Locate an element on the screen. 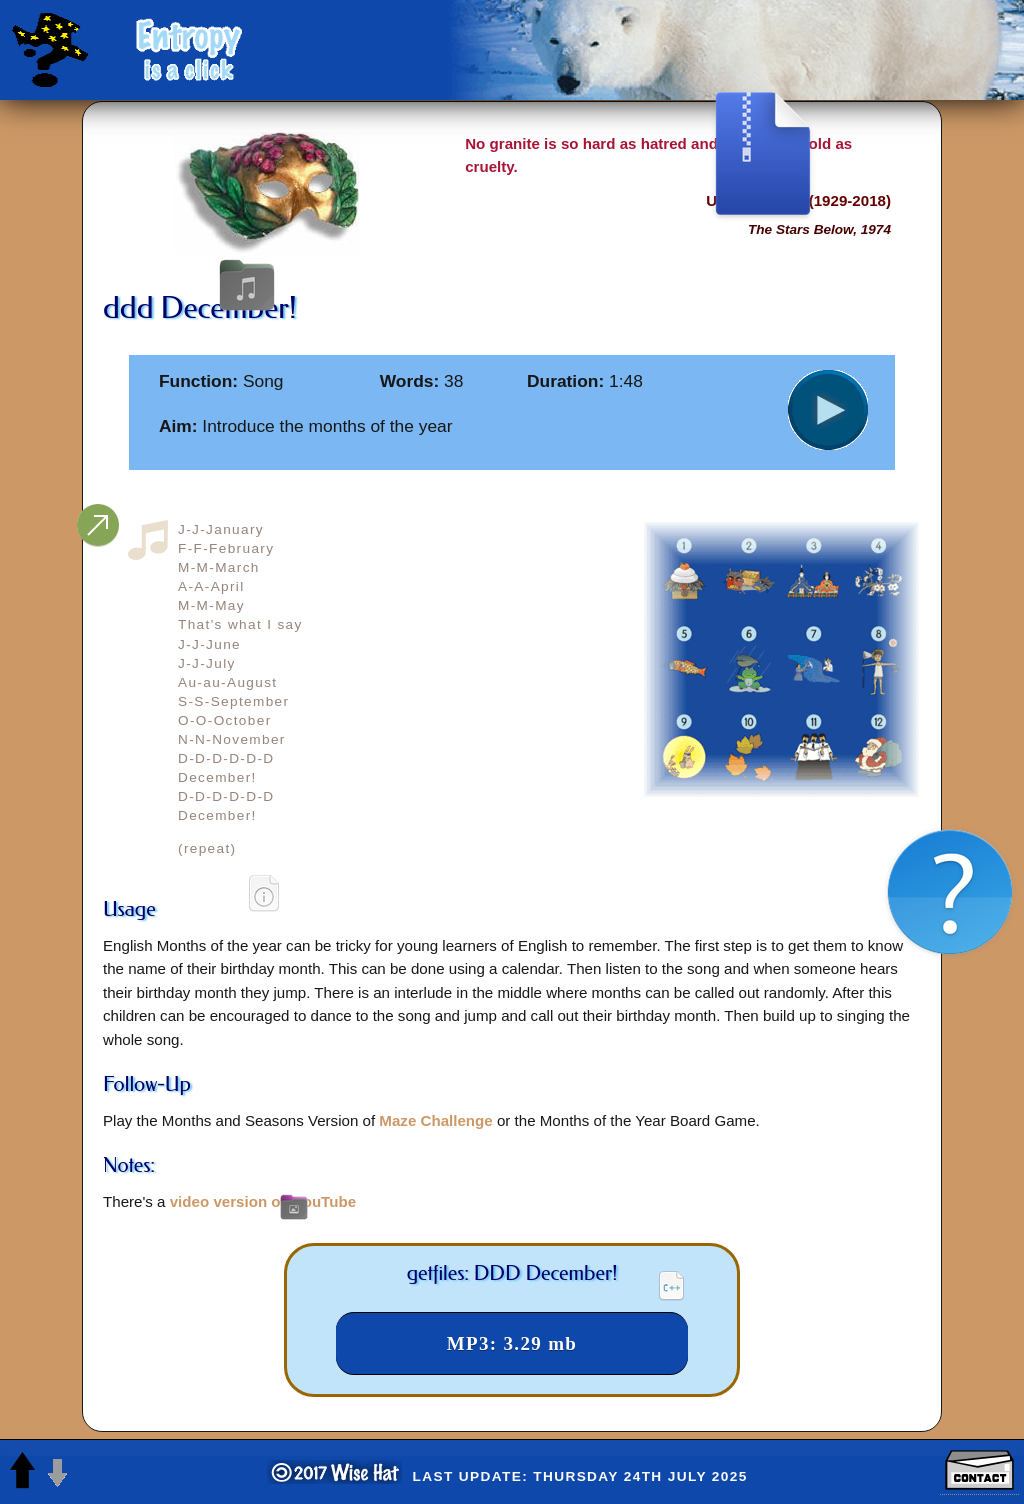  open your pictures folder is located at coordinates (294, 1207).